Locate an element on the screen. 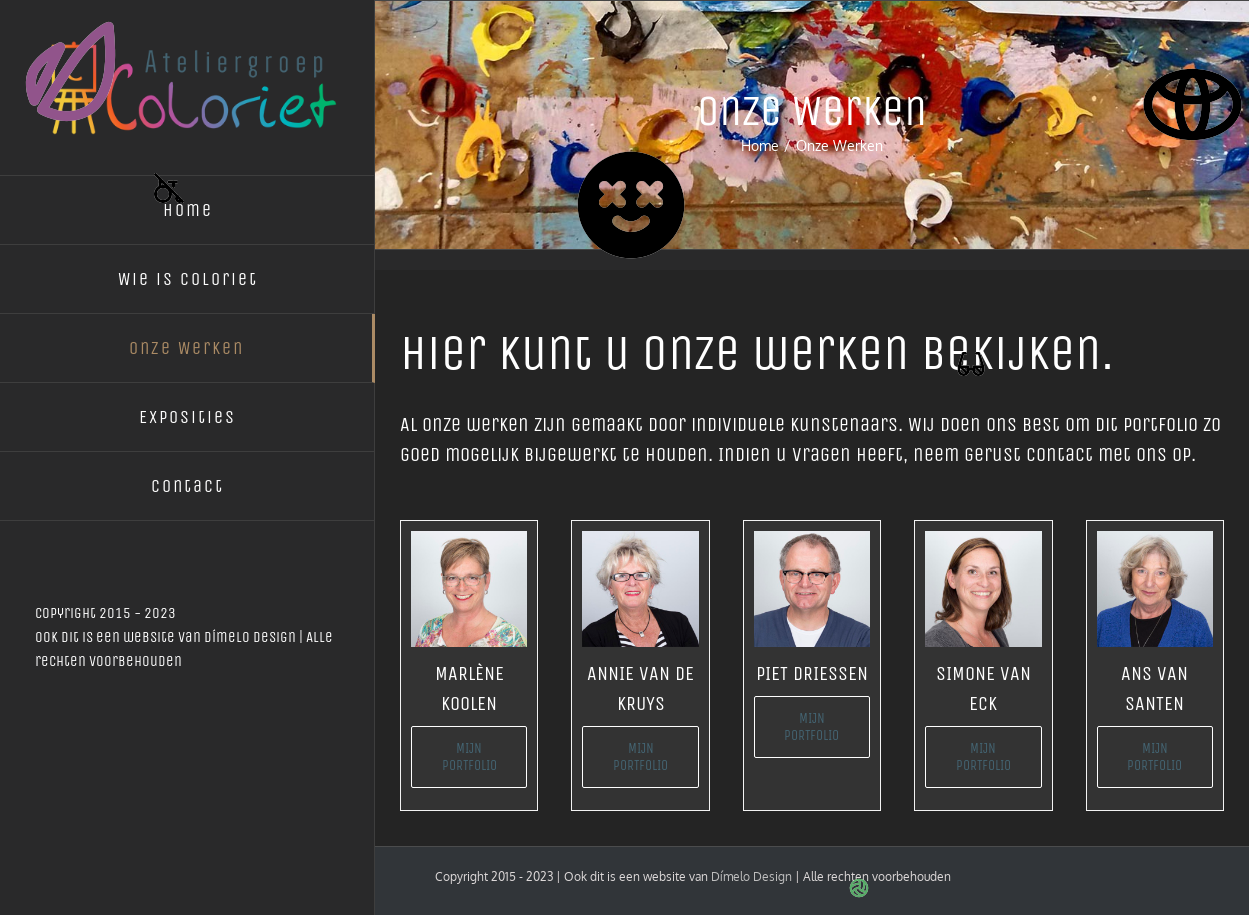 Image resolution: width=1249 pixels, height=915 pixels. indicates wheelchair accessibility is unavailable is located at coordinates (169, 188).